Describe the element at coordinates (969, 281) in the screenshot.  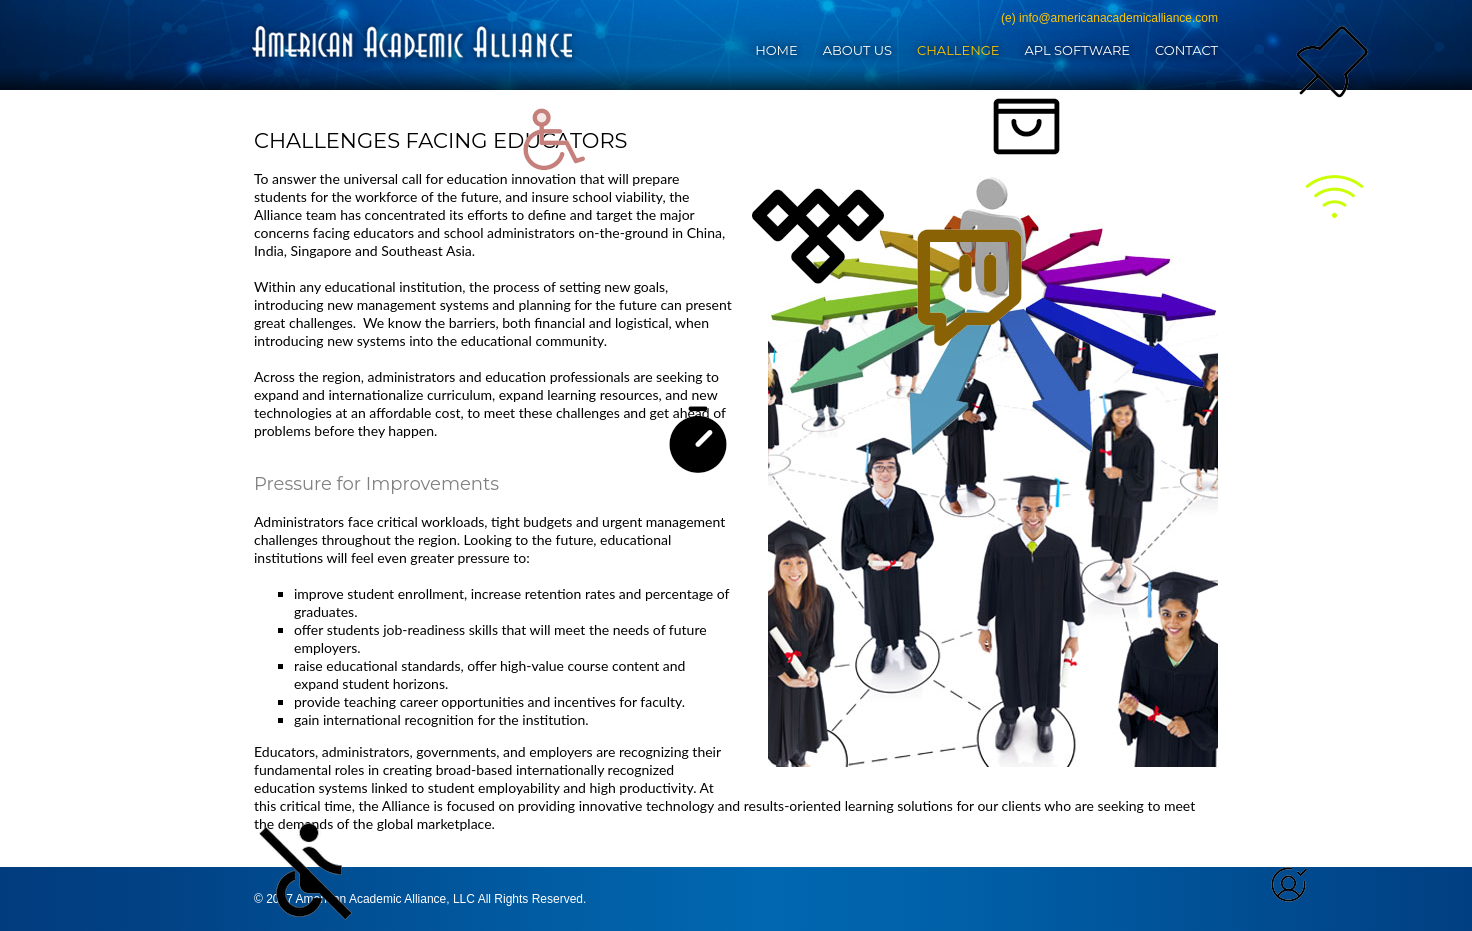
I see `open the Twitch app` at that location.